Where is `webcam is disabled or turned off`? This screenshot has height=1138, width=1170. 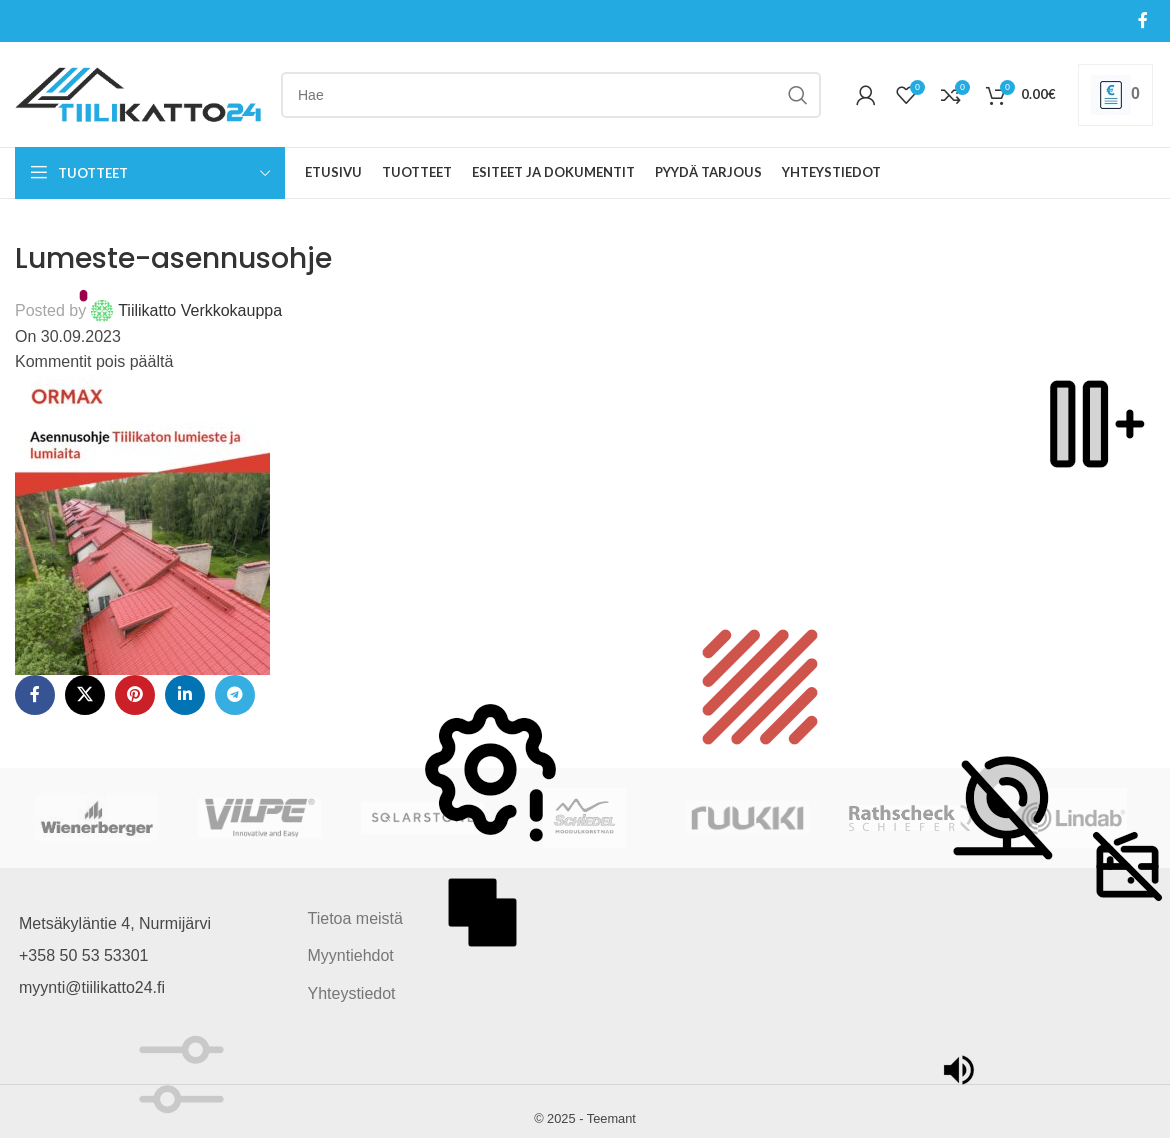
webcam is disabled or turned off is located at coordinates (1007, 810).